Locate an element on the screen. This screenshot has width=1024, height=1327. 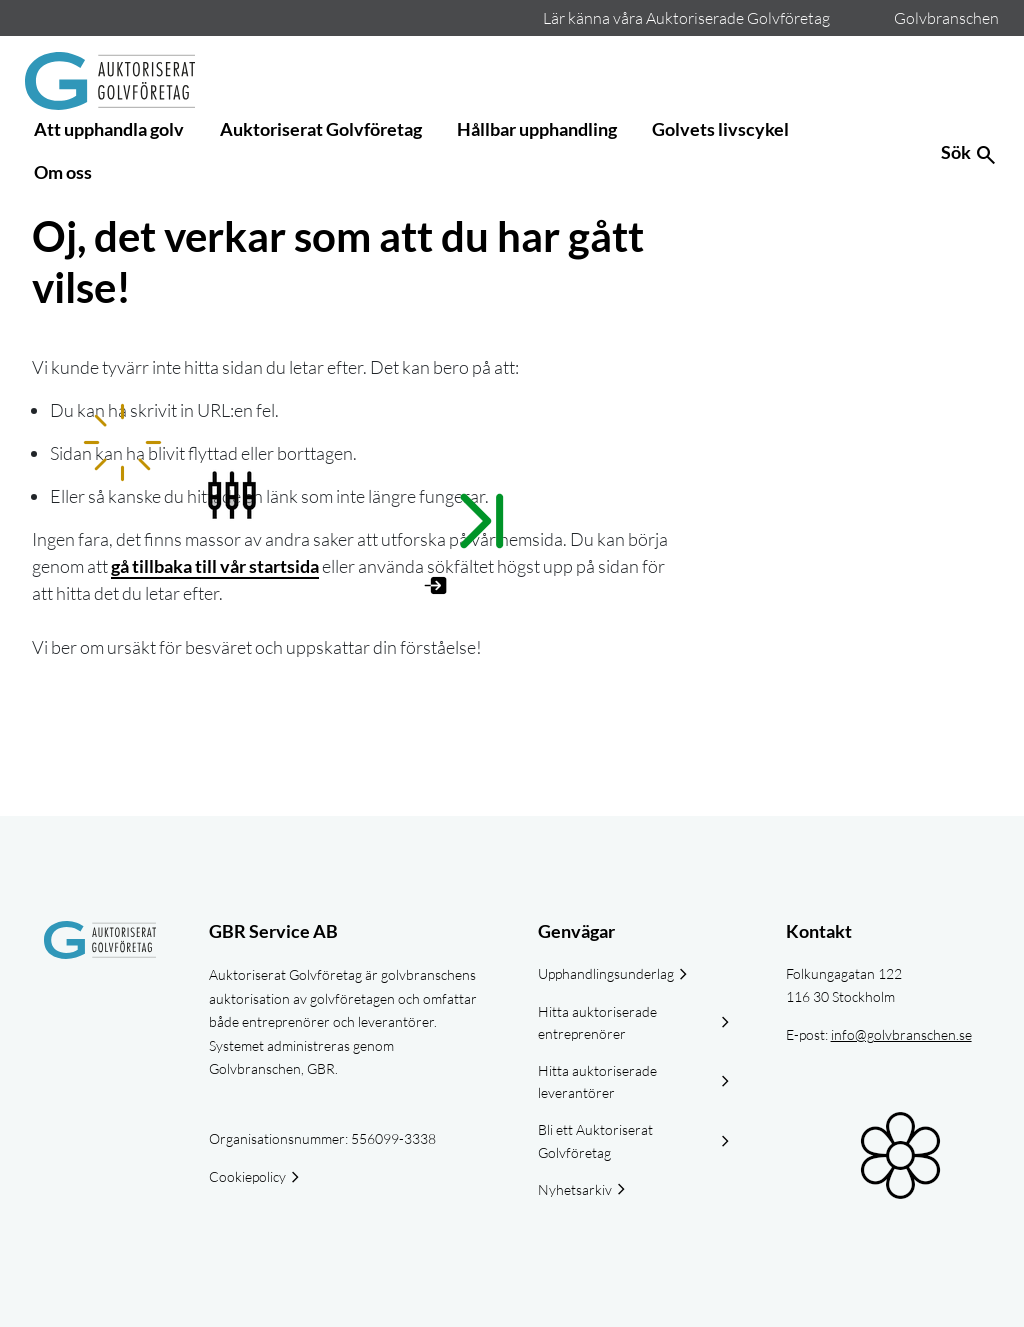
configure audio/video input settings is located at coordinates (232, 495).